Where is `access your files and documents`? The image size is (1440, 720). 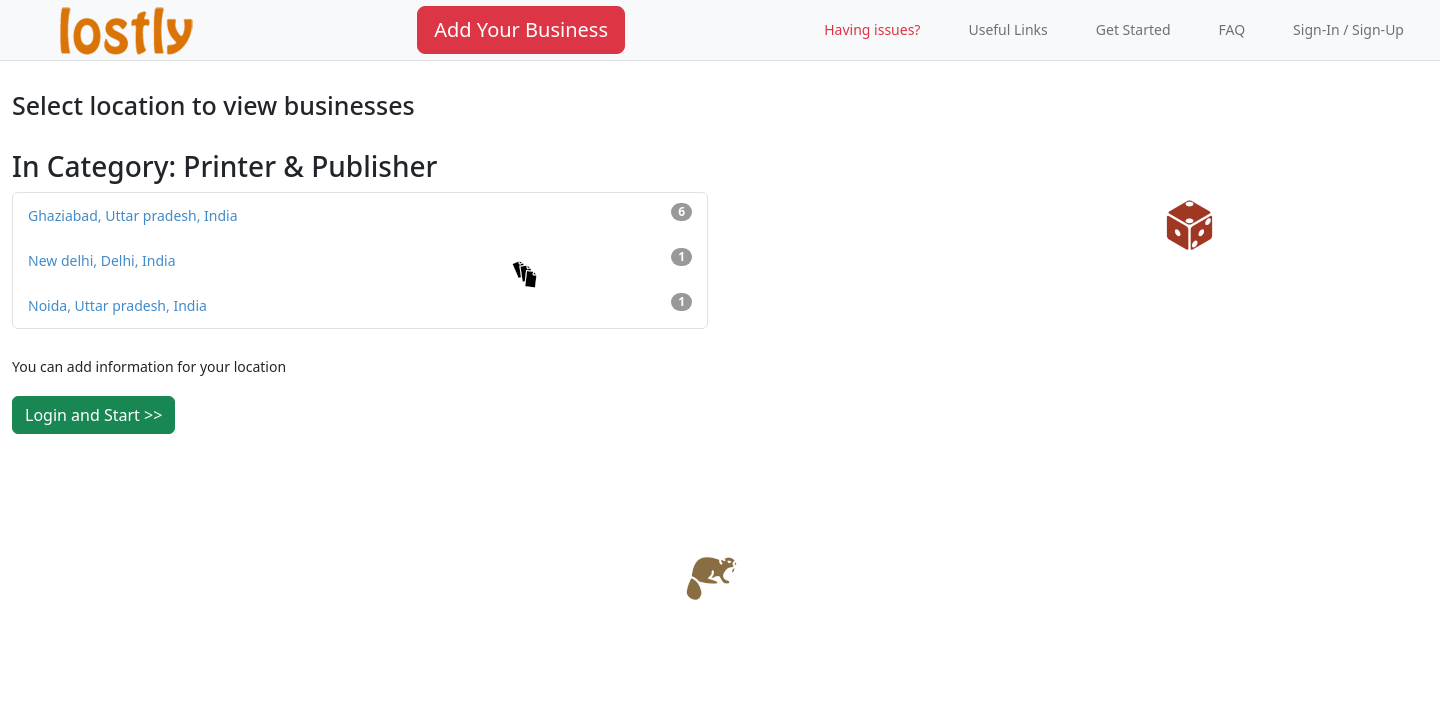 access your files and documents is located at coordinates (524, 274).